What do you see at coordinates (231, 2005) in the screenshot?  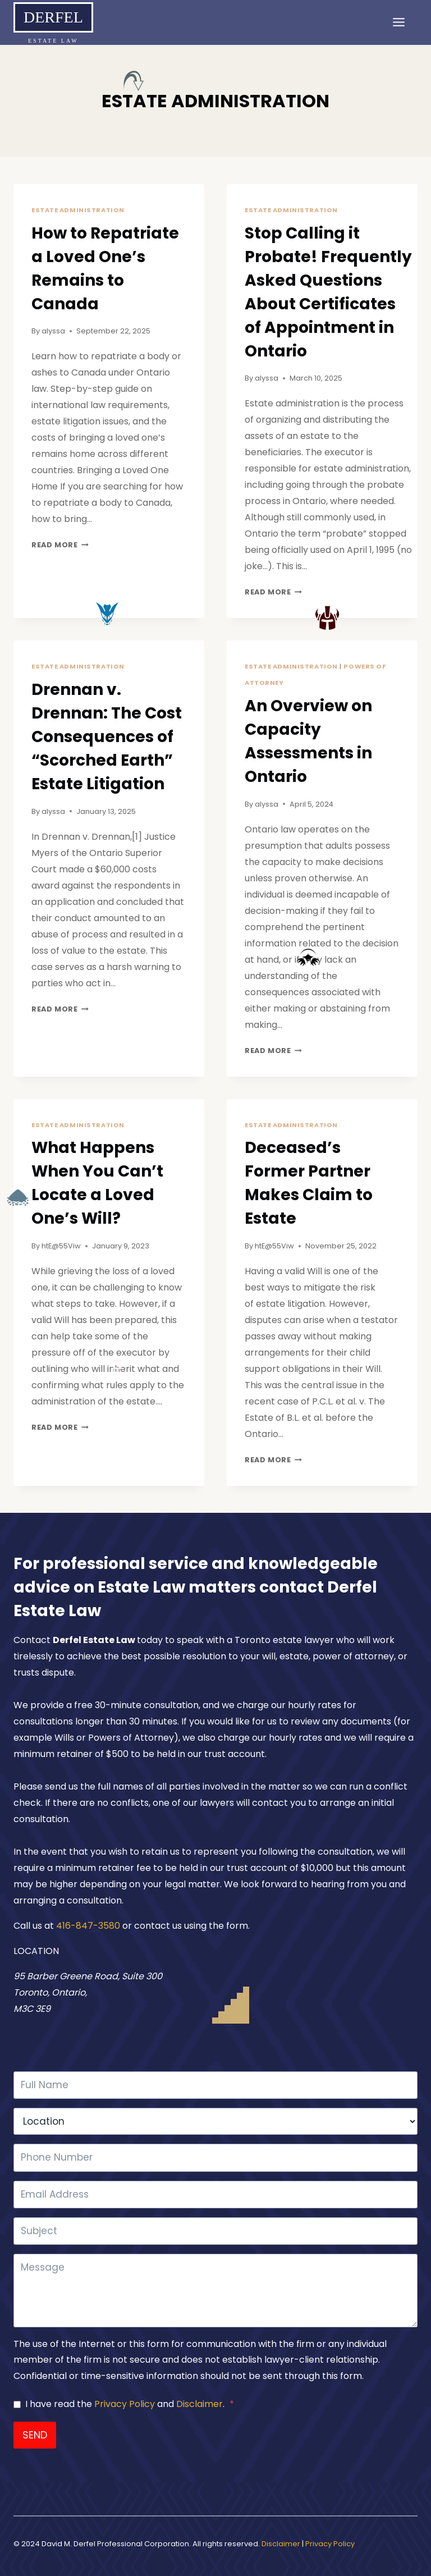 I see `navigate to stairs or stairwell` at bounding box center [231, 2005].